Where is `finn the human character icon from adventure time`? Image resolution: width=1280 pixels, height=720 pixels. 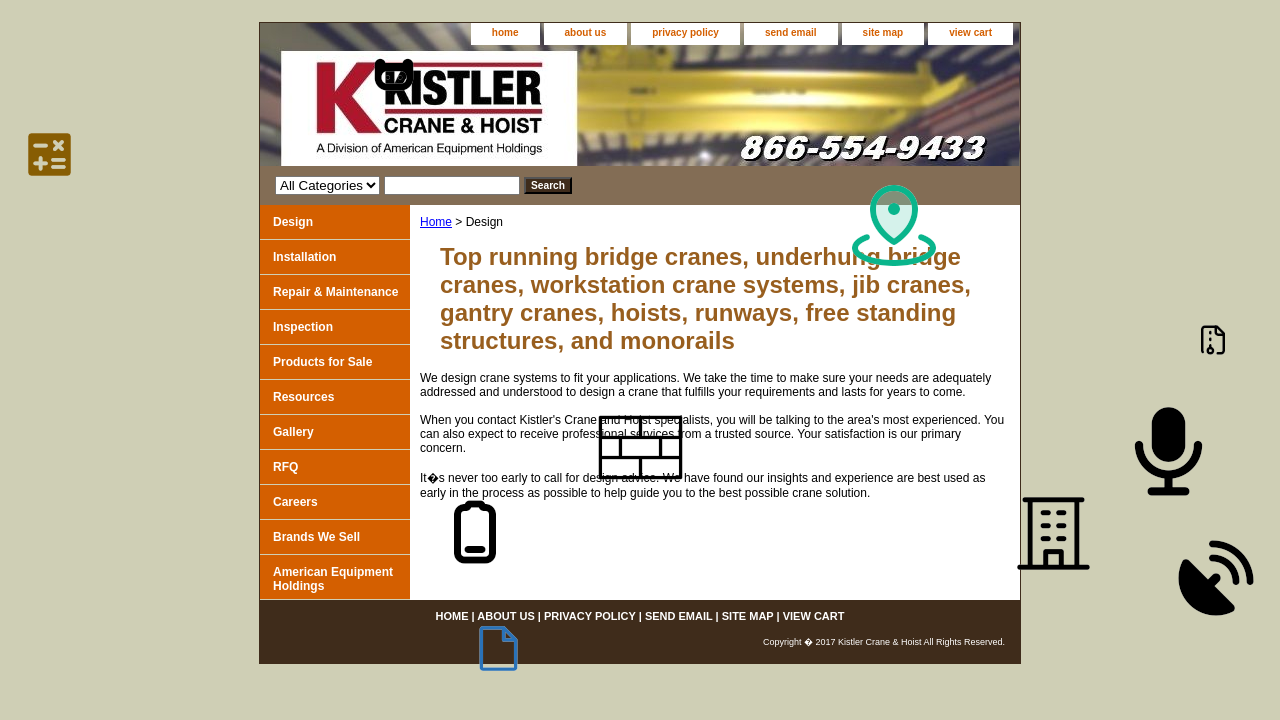
finn the human character icon from adventure time is located at coordinates (394, 74).